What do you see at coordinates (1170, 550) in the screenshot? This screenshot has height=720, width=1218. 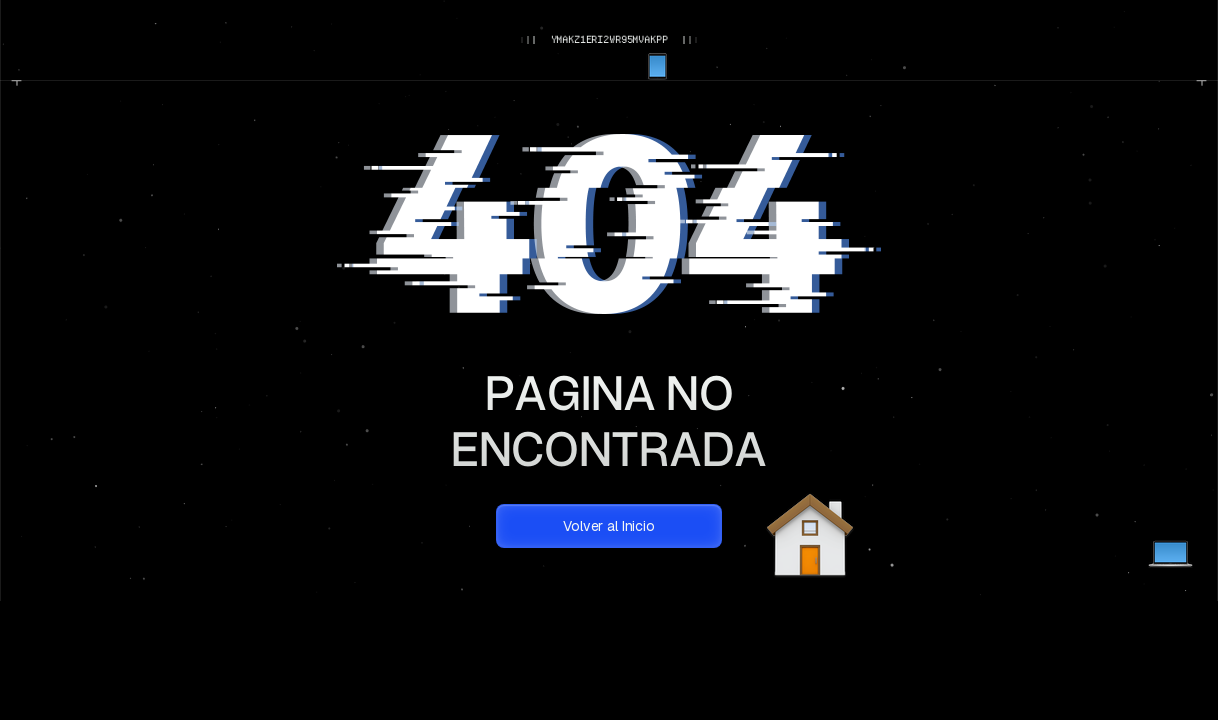 I see `represents this device in system settings or finder` at bounding box center [1170, 550].